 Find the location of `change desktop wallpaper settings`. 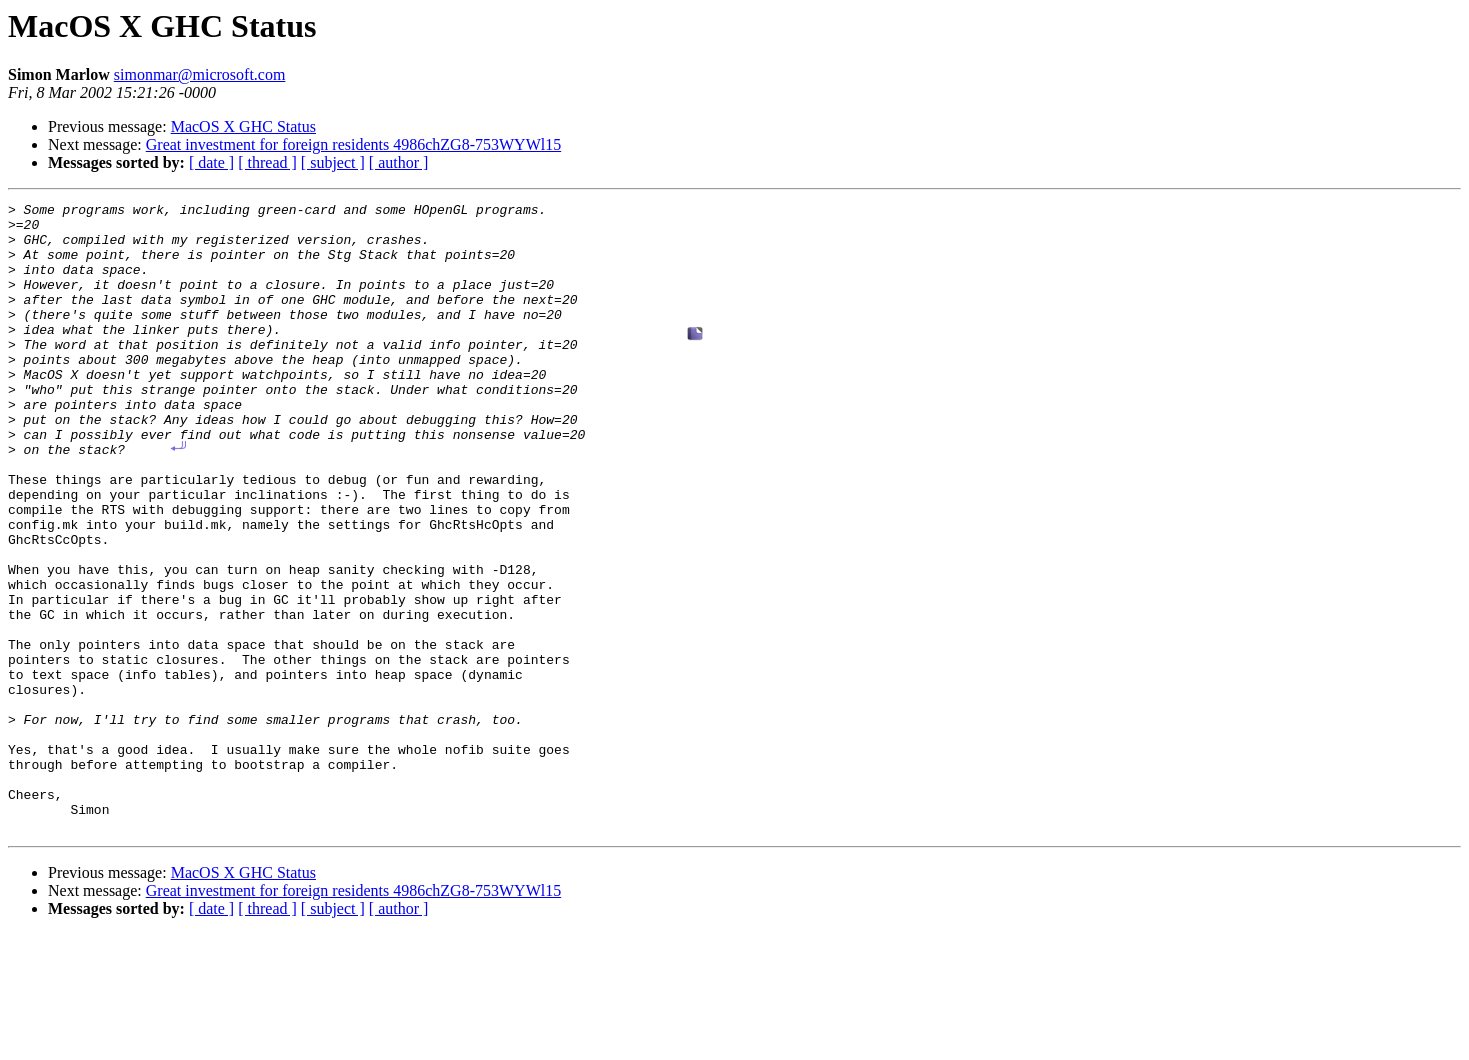

change desktop wallpaper settings is located at coordinates (695, 333).